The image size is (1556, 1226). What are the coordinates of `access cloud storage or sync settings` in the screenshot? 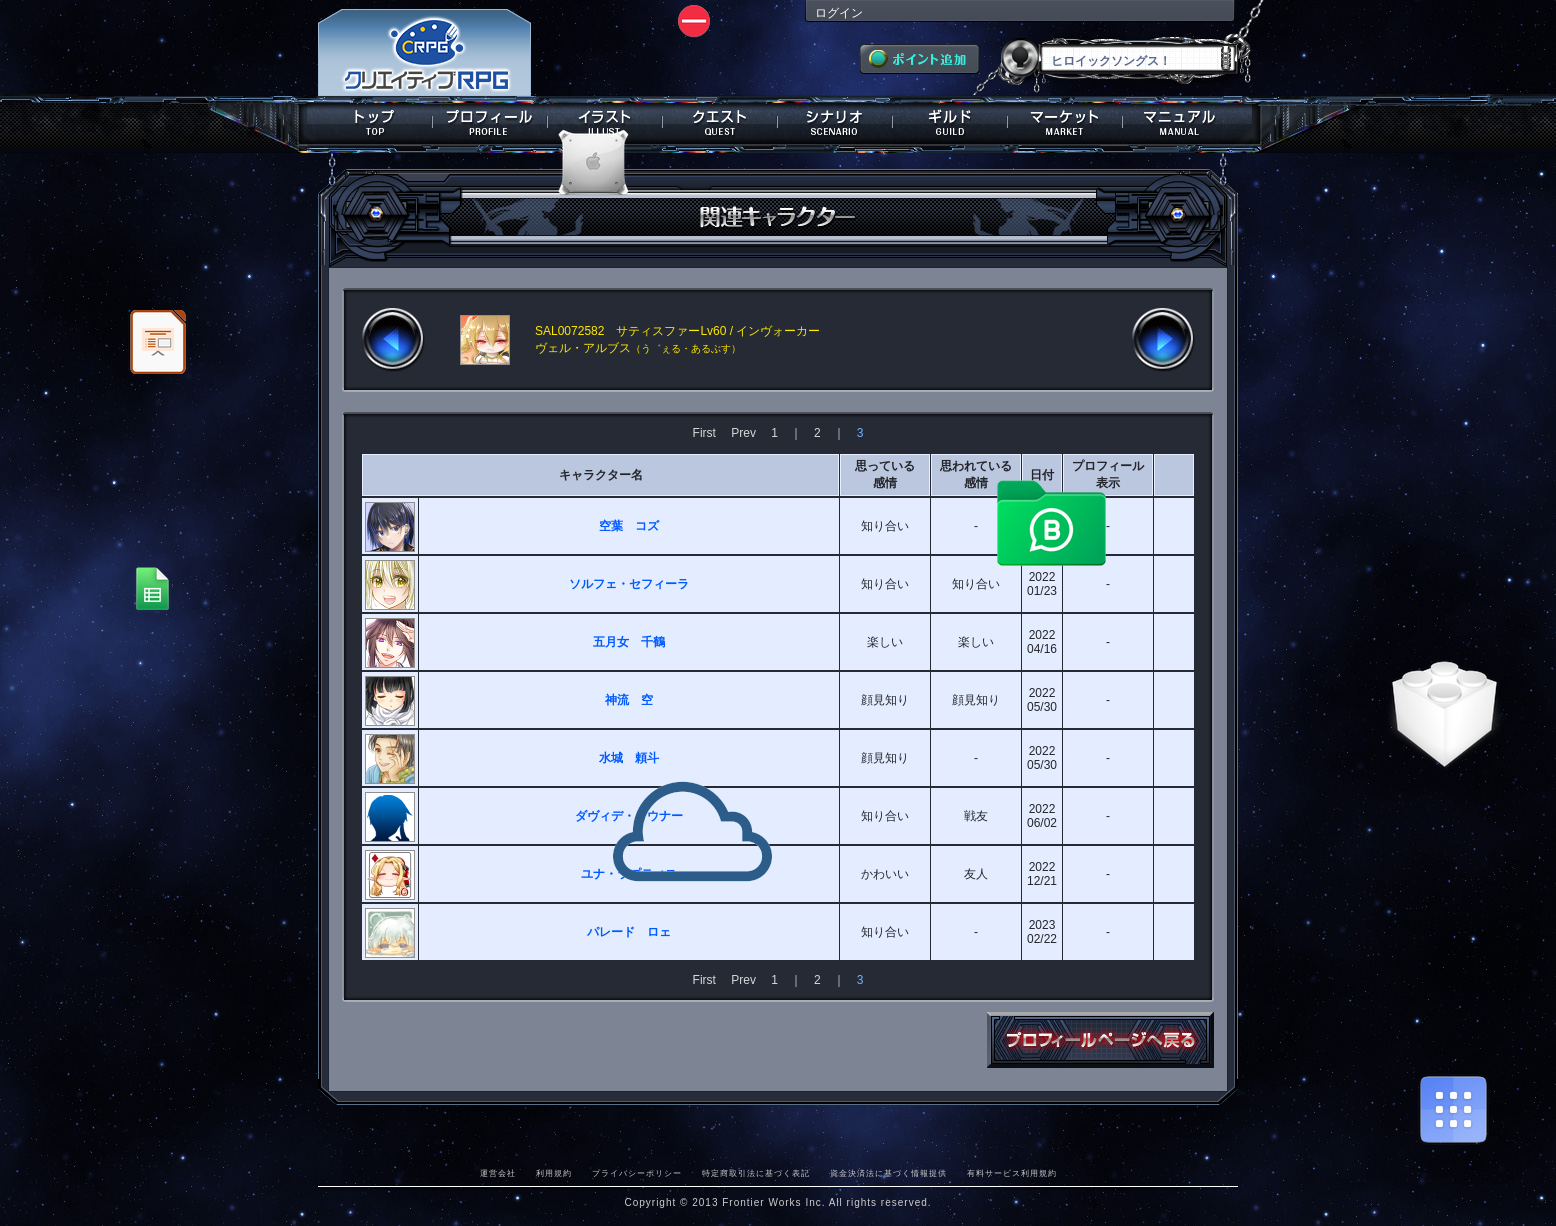 It's located at (692, 831).